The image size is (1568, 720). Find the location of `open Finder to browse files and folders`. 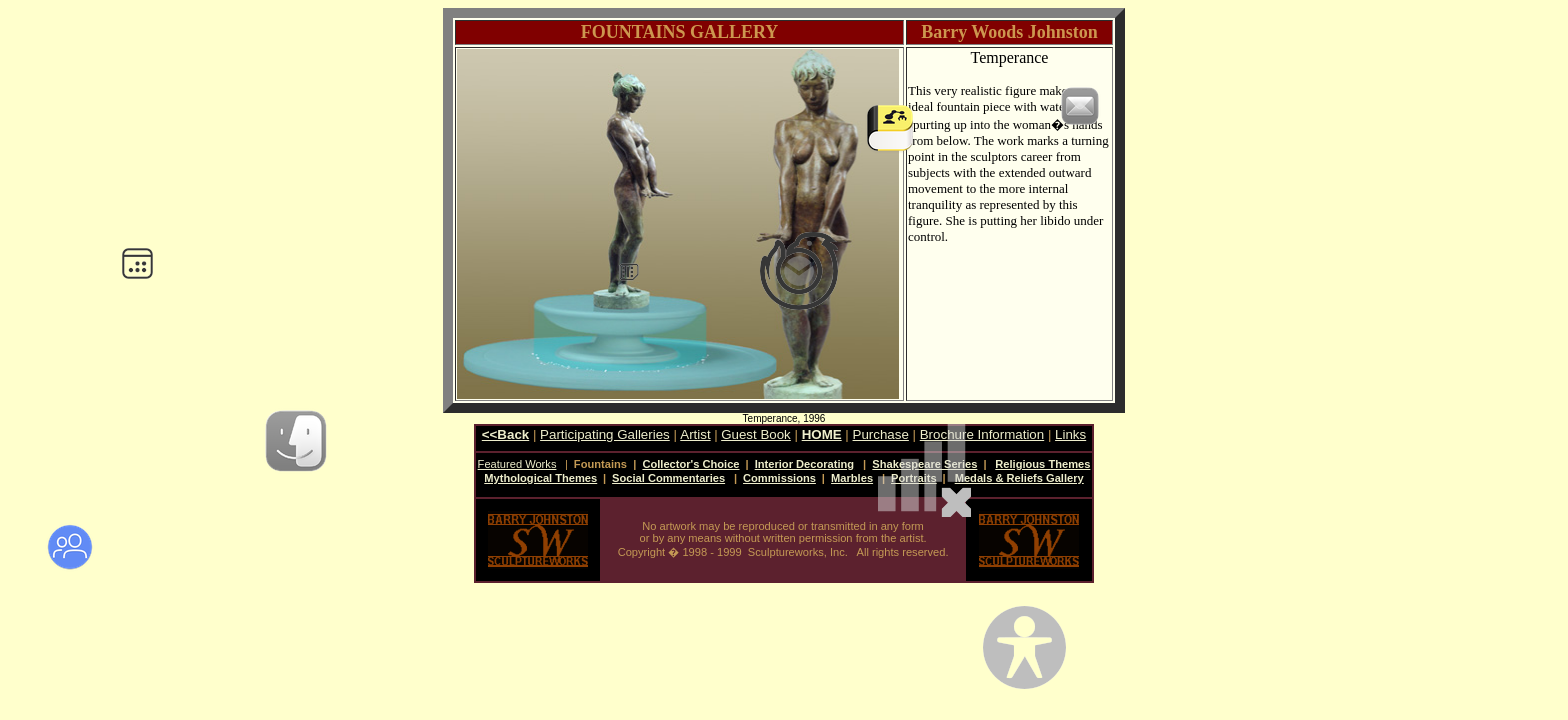

open Finder to browse files and folders is located at coordinates (296, 441).